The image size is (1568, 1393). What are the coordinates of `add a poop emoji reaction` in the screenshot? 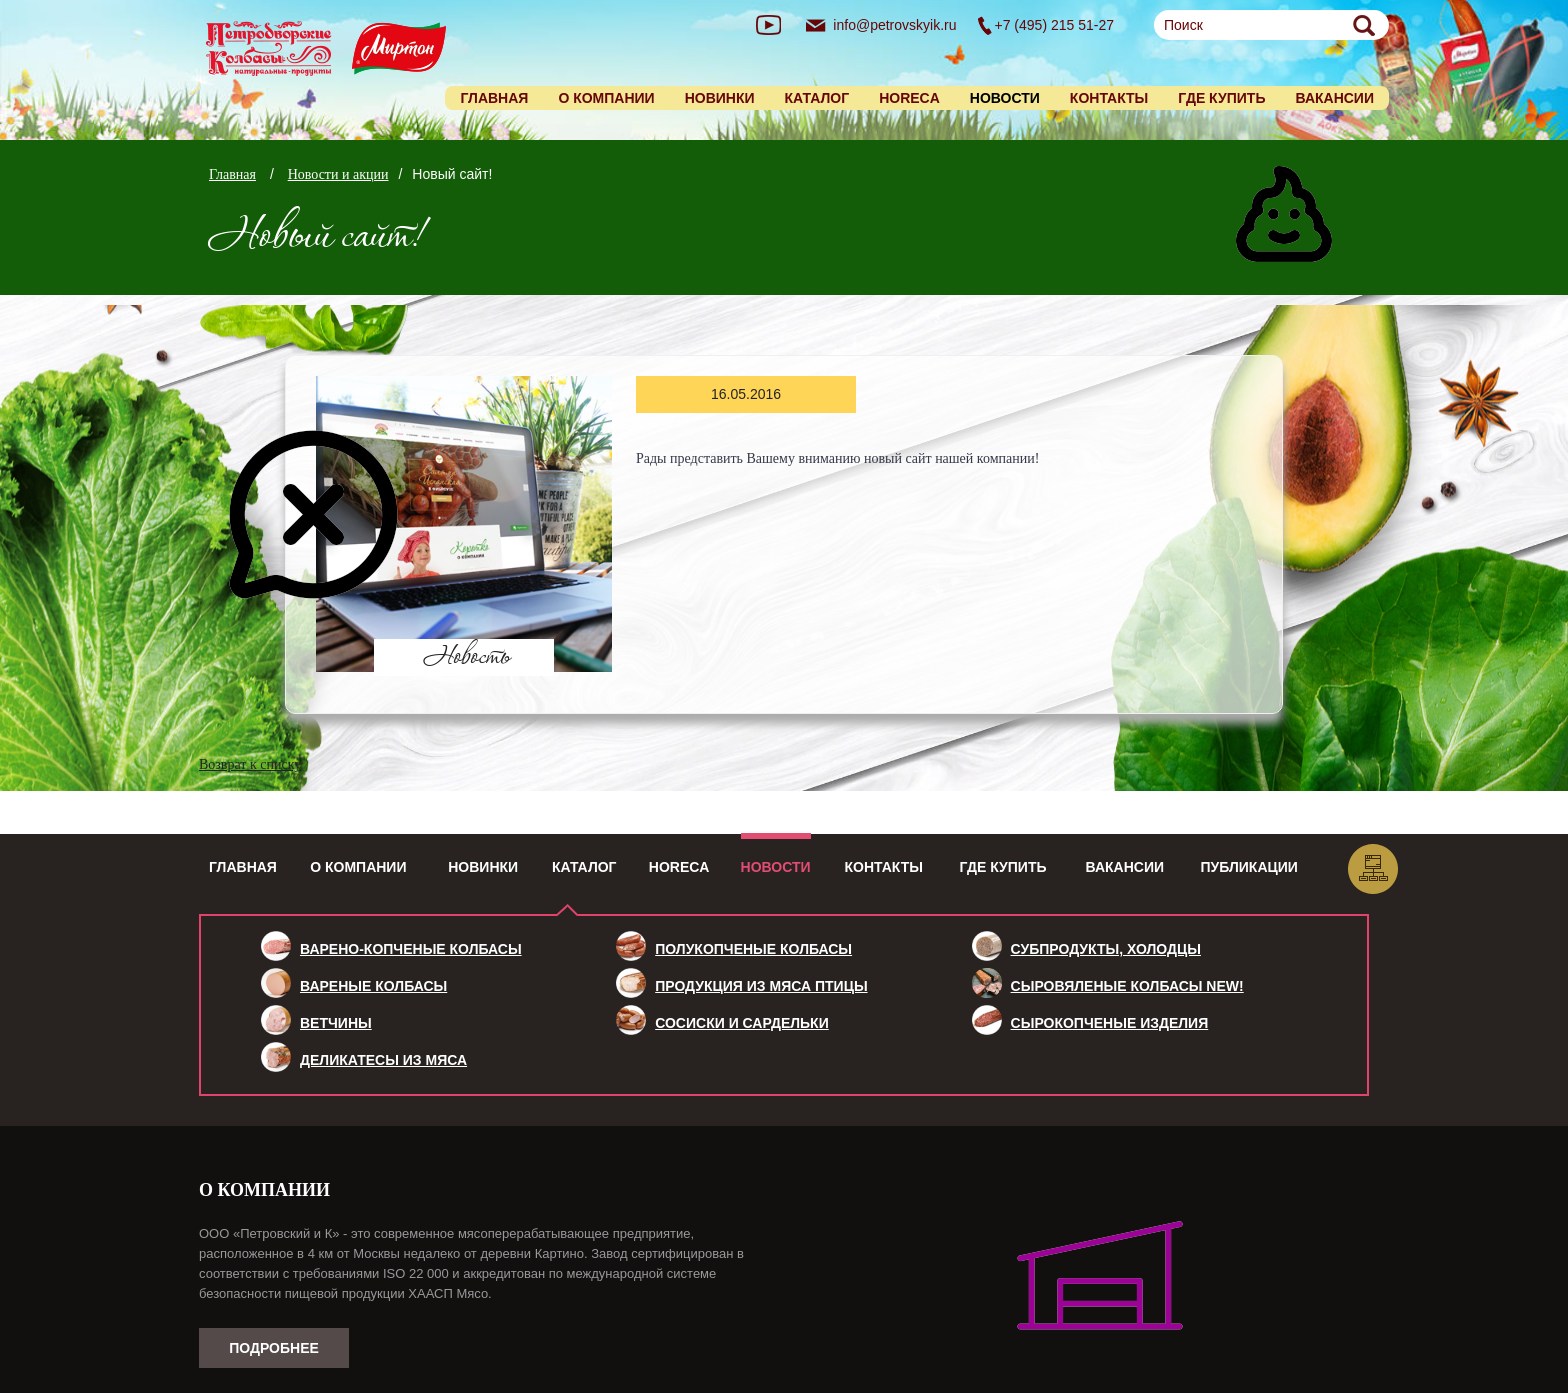 It's located at (1284, 214).